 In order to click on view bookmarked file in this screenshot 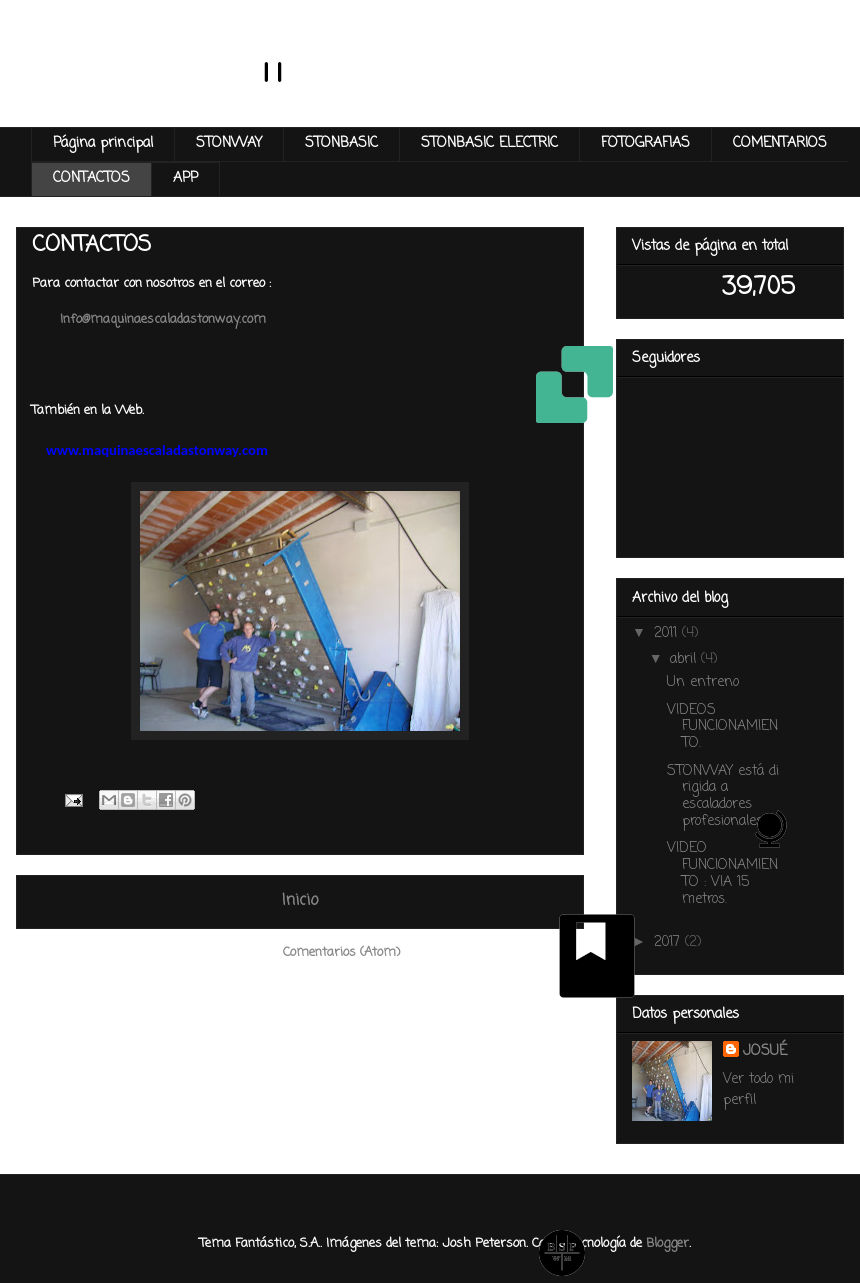, I will do `click(597, 956)`.